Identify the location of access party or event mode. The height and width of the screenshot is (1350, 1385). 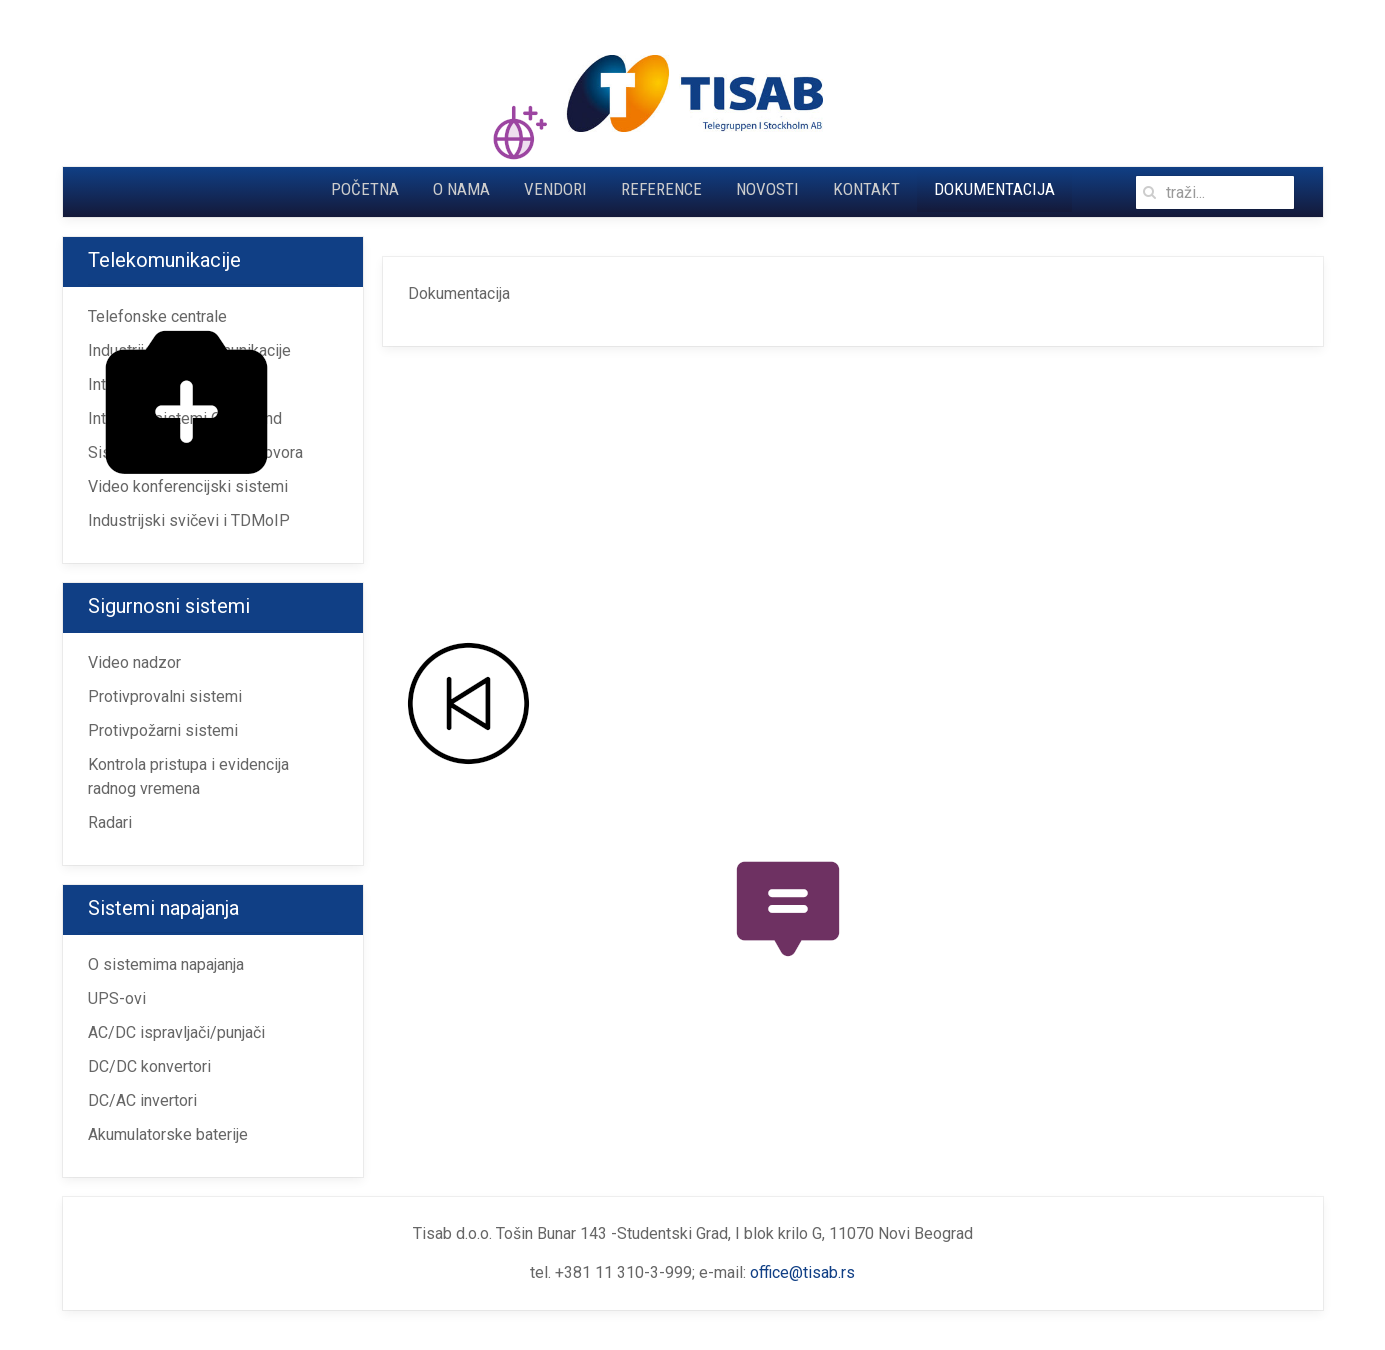
(517, 133).